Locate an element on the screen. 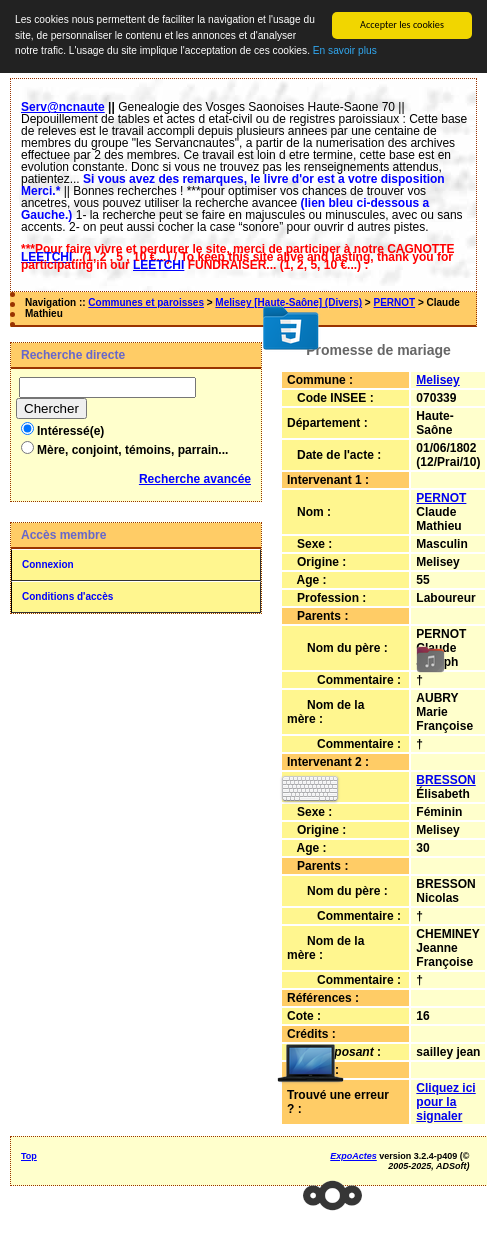  open CSS files folder is located at coordinates (290, 329).